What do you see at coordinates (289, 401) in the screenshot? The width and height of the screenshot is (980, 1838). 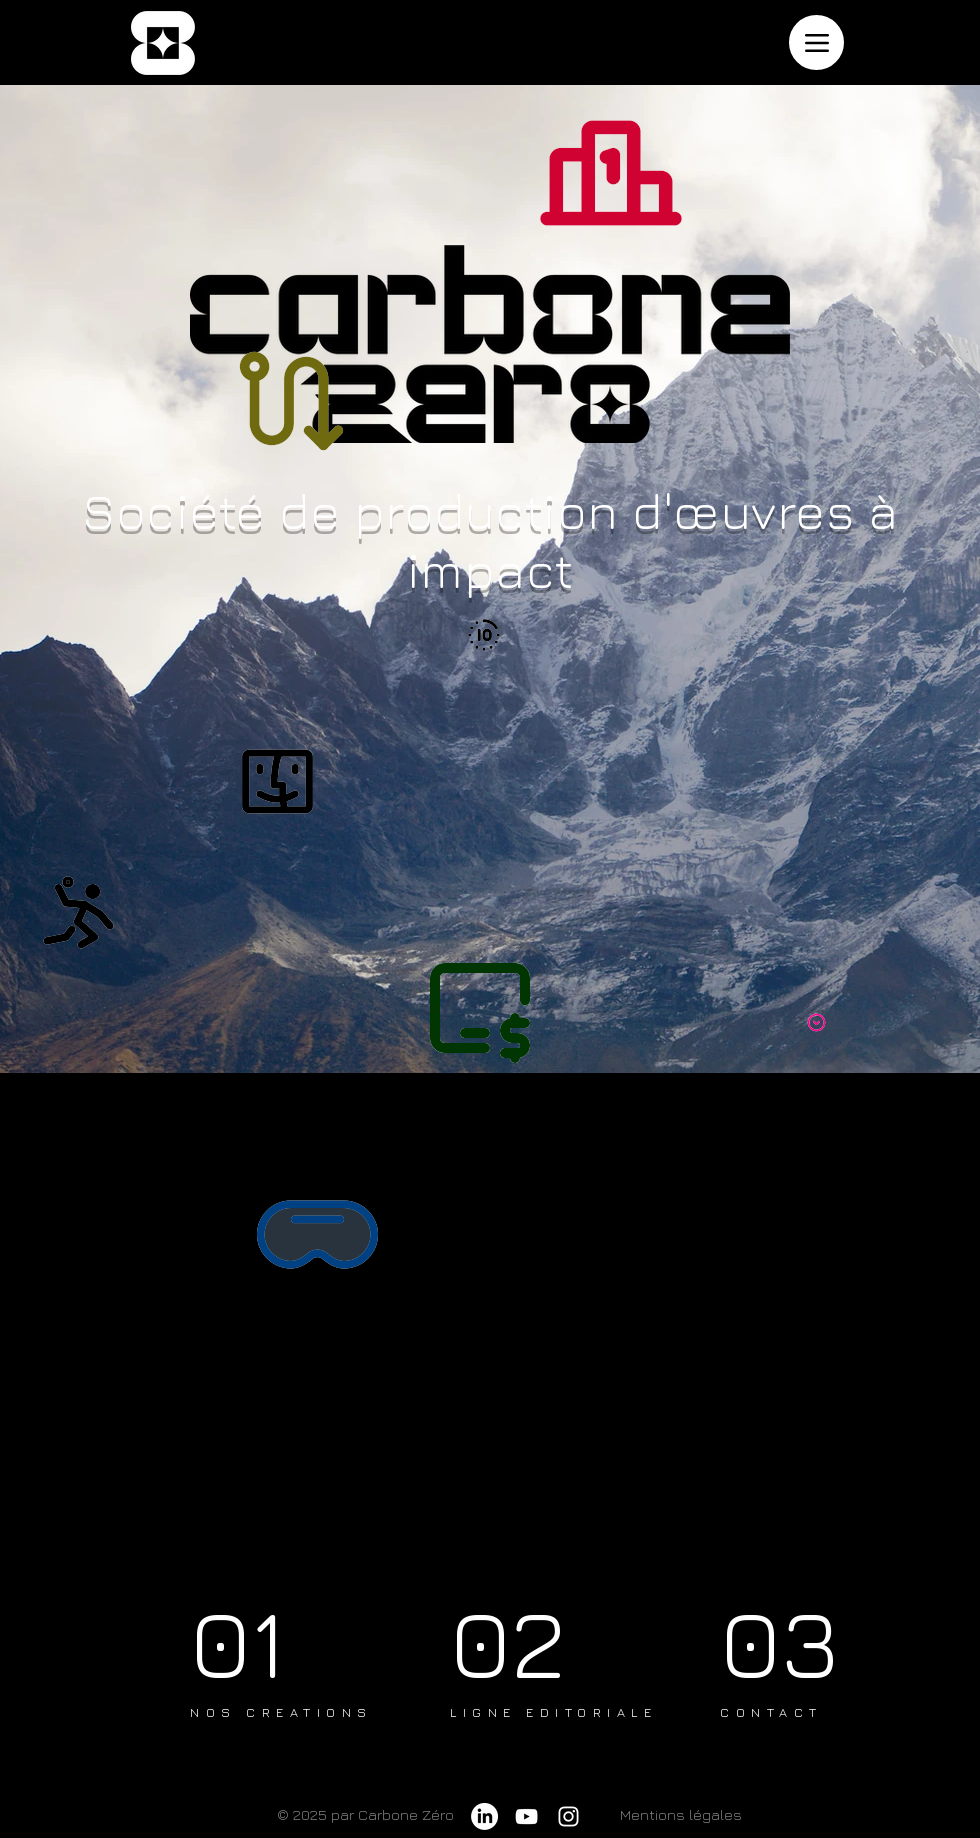 I see `indicates an s-curve or winding path ahead` at bounding box center [289, 401].